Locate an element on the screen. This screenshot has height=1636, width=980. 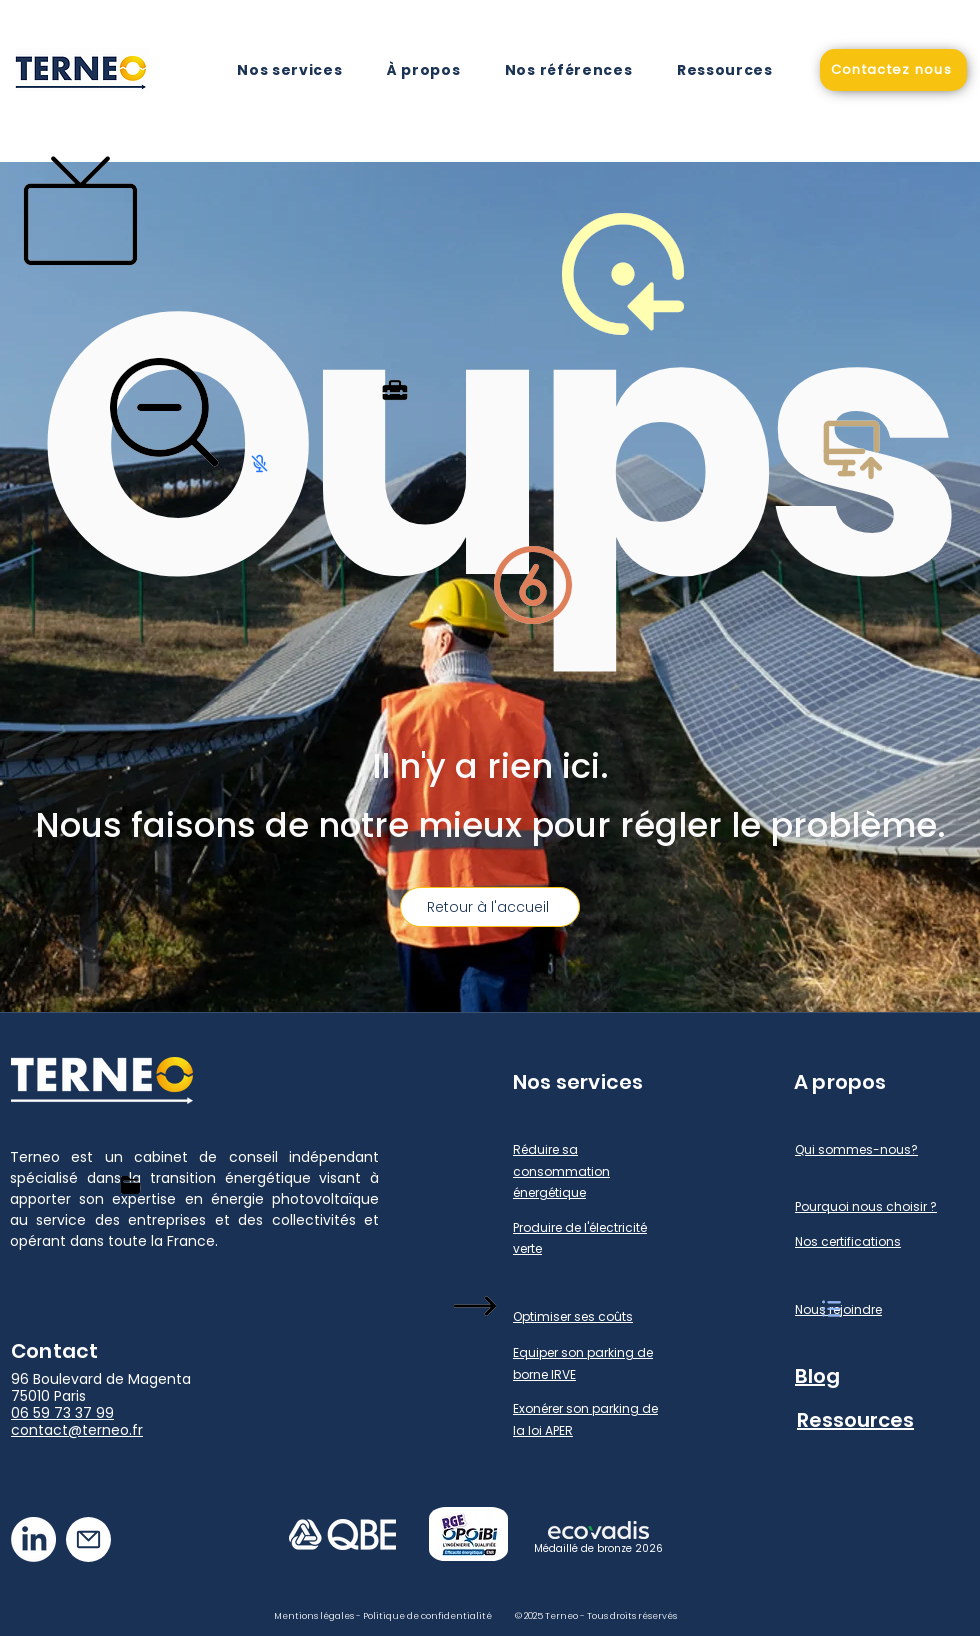
access tv or video streaming content is located at coordinates (80, 217).